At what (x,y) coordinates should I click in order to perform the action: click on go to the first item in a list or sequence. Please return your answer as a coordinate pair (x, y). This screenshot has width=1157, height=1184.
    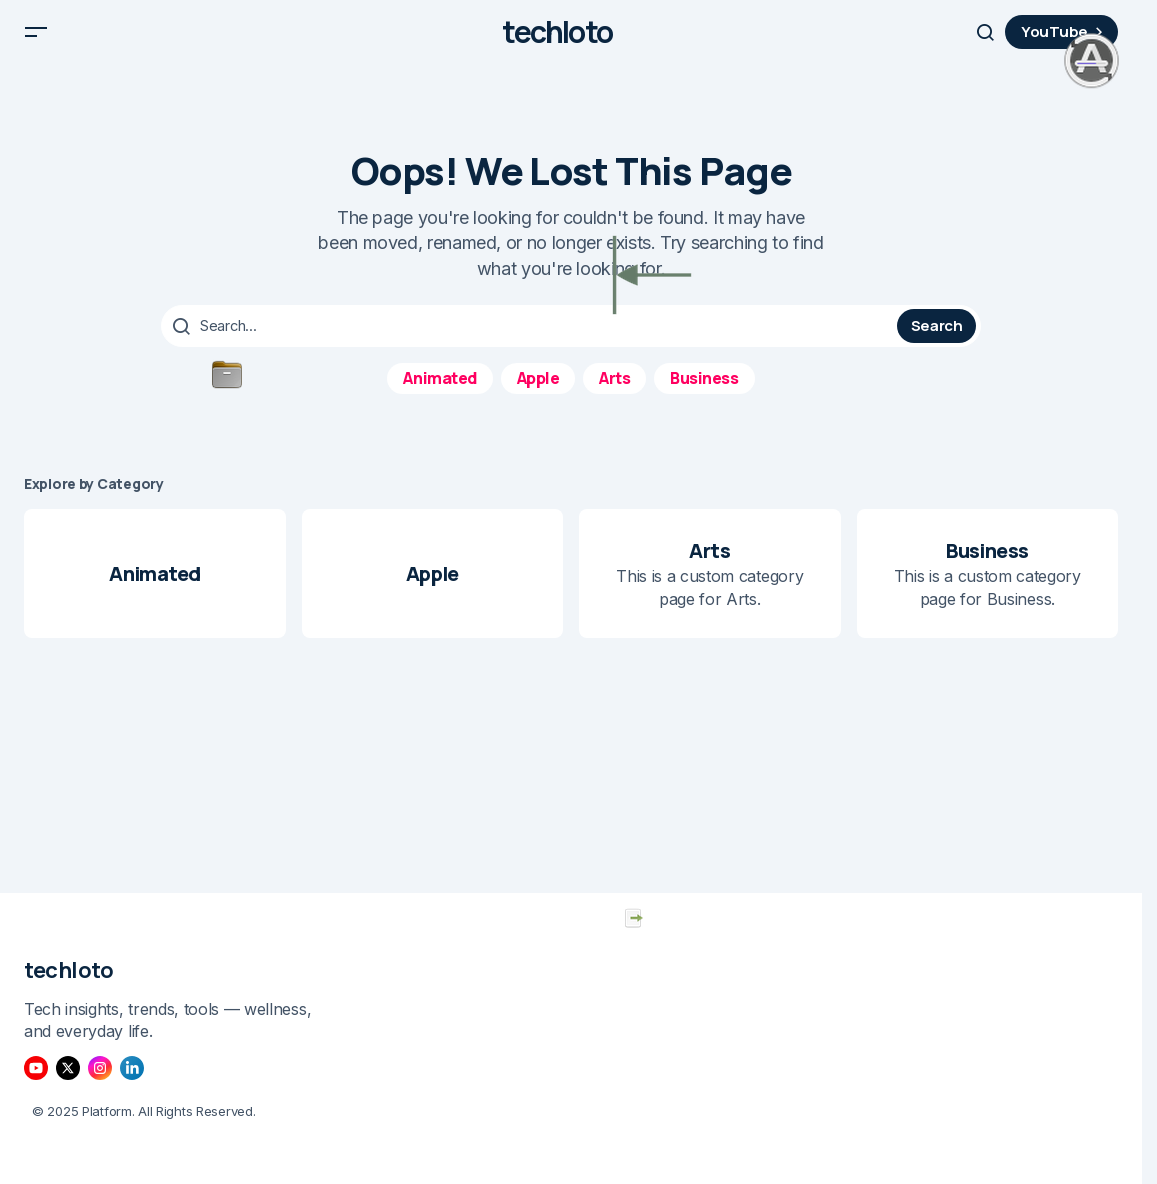
    Looking at the image, I should click on (652, 275).